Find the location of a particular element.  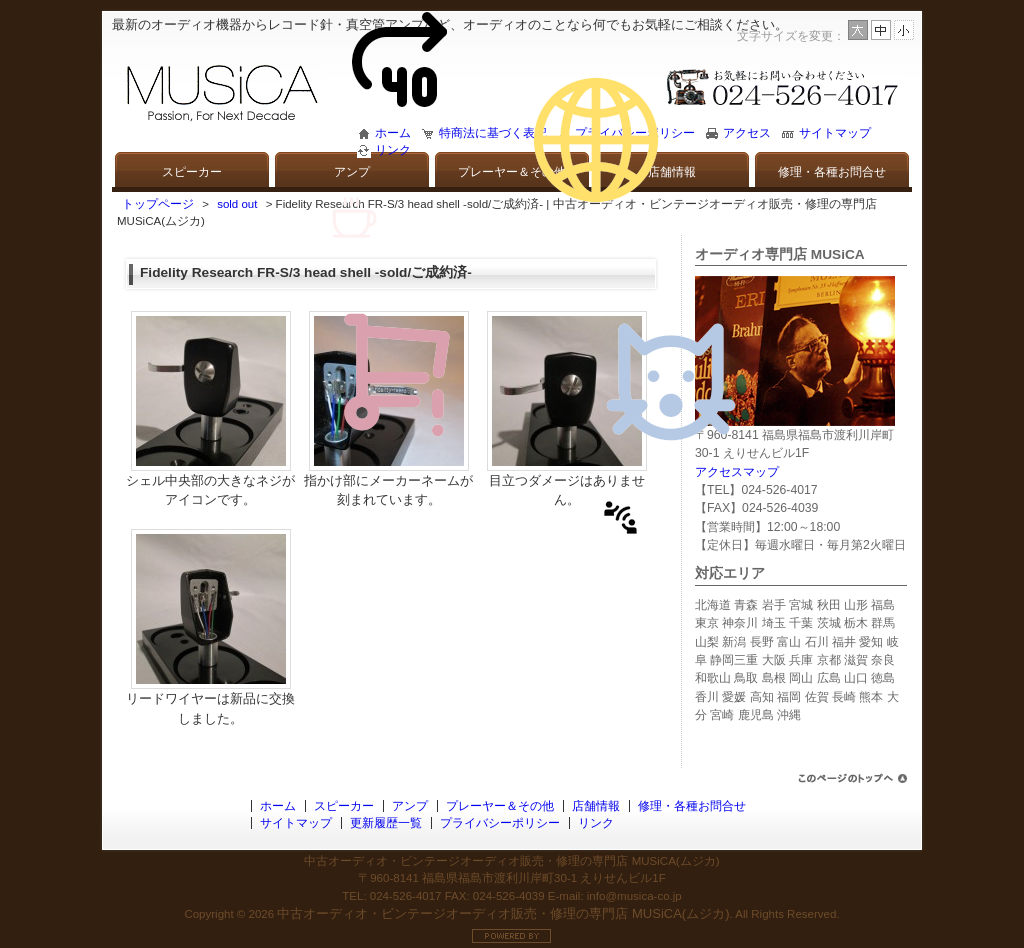

access website or browse the web is located at coordinates (596, 140).